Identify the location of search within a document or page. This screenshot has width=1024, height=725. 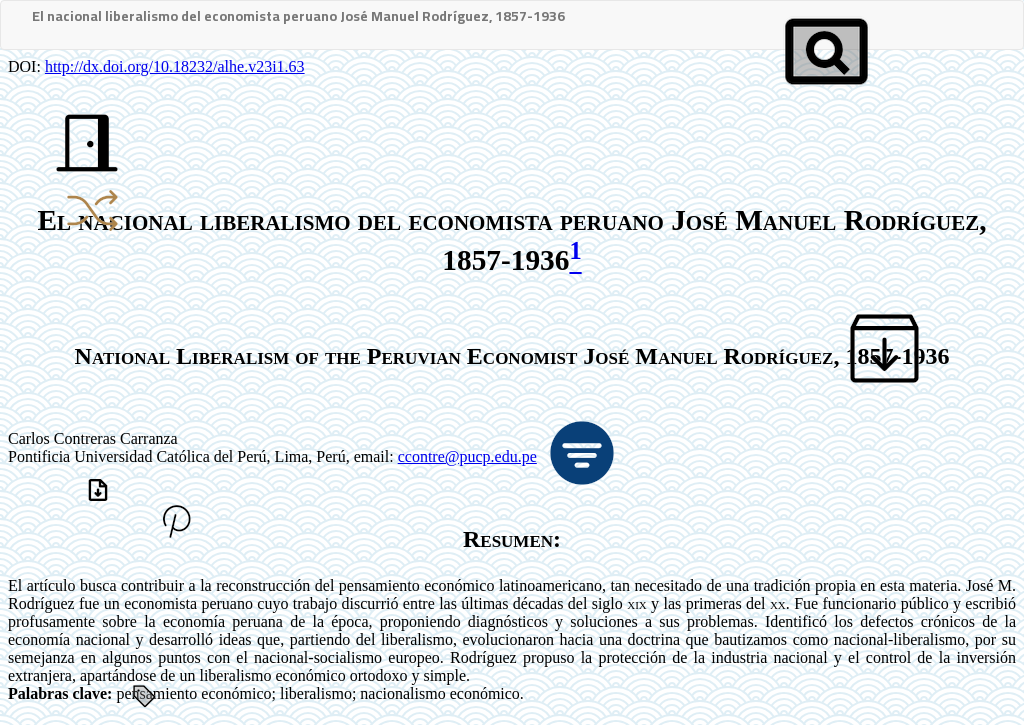
(826, 51).